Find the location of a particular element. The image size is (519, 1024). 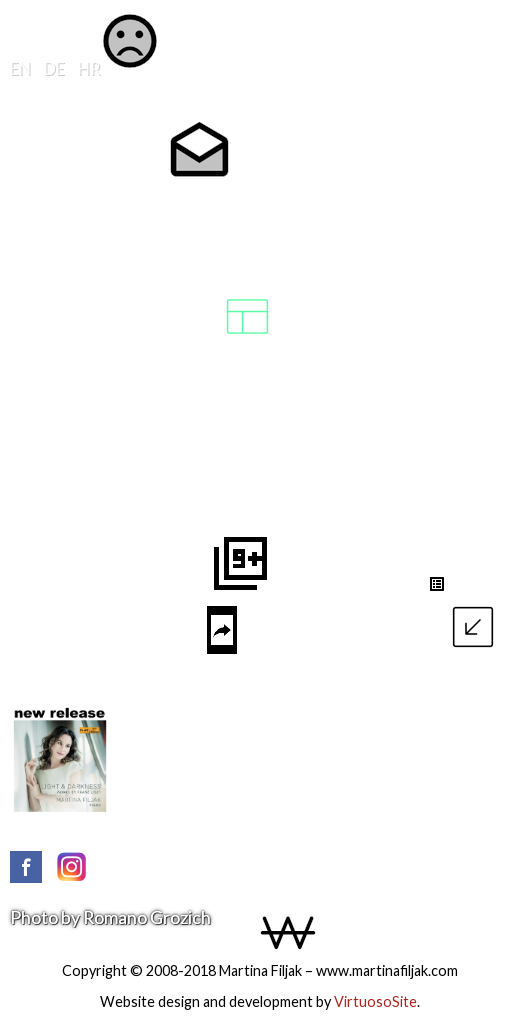

share your mobile screen is located at coordinates (222, 630).